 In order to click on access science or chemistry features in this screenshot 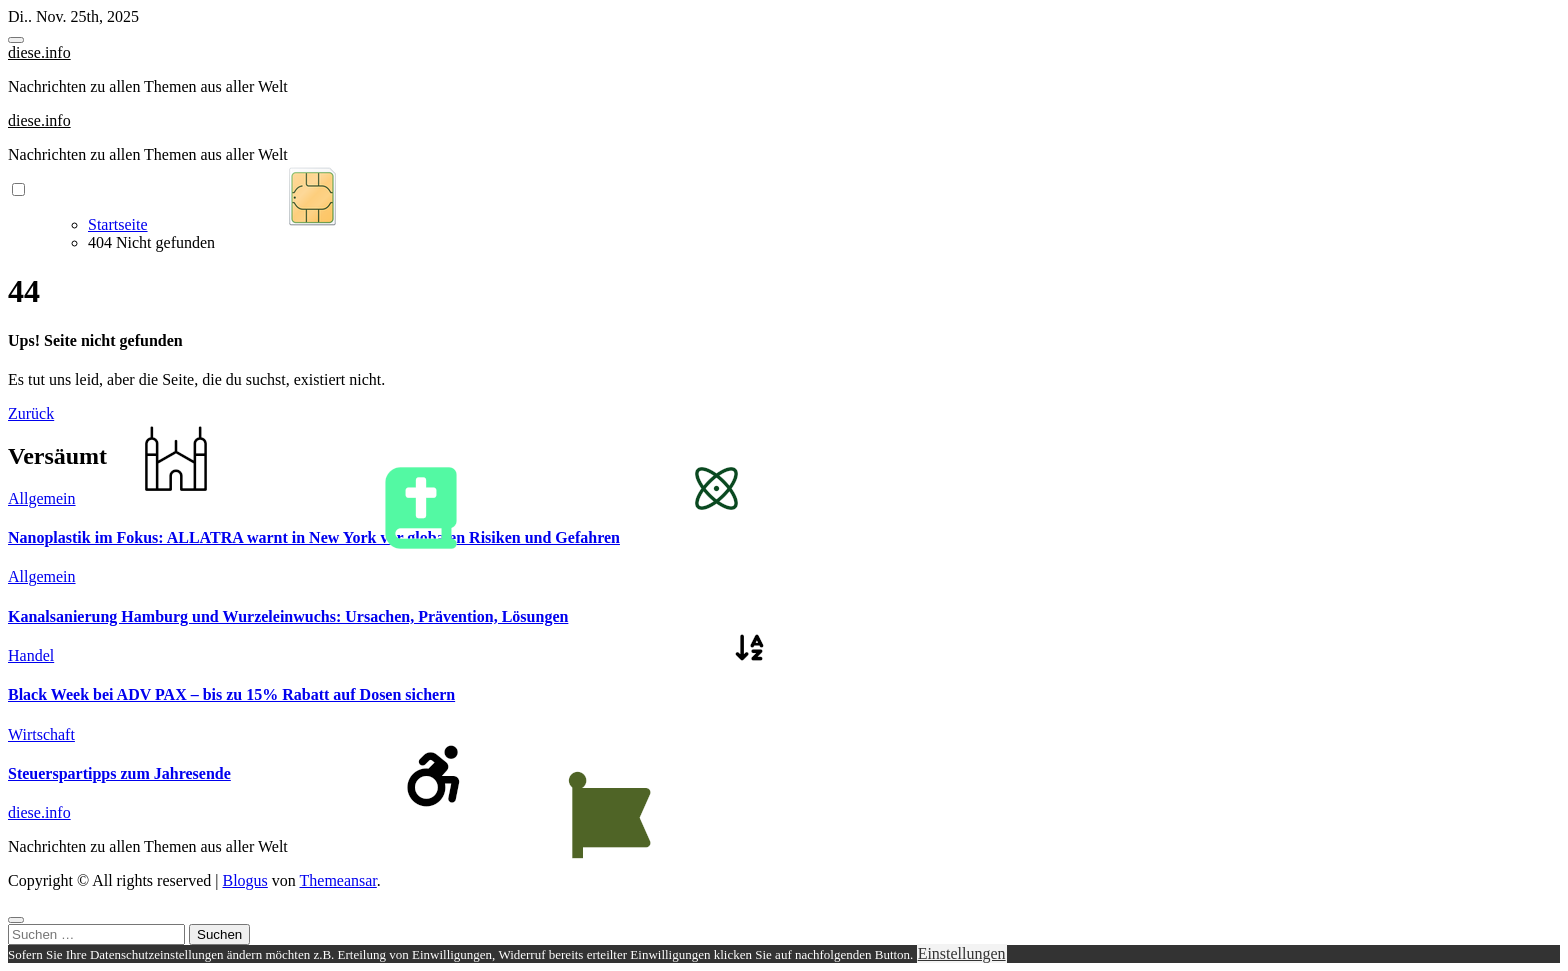, I will do `click(716, 488)`.